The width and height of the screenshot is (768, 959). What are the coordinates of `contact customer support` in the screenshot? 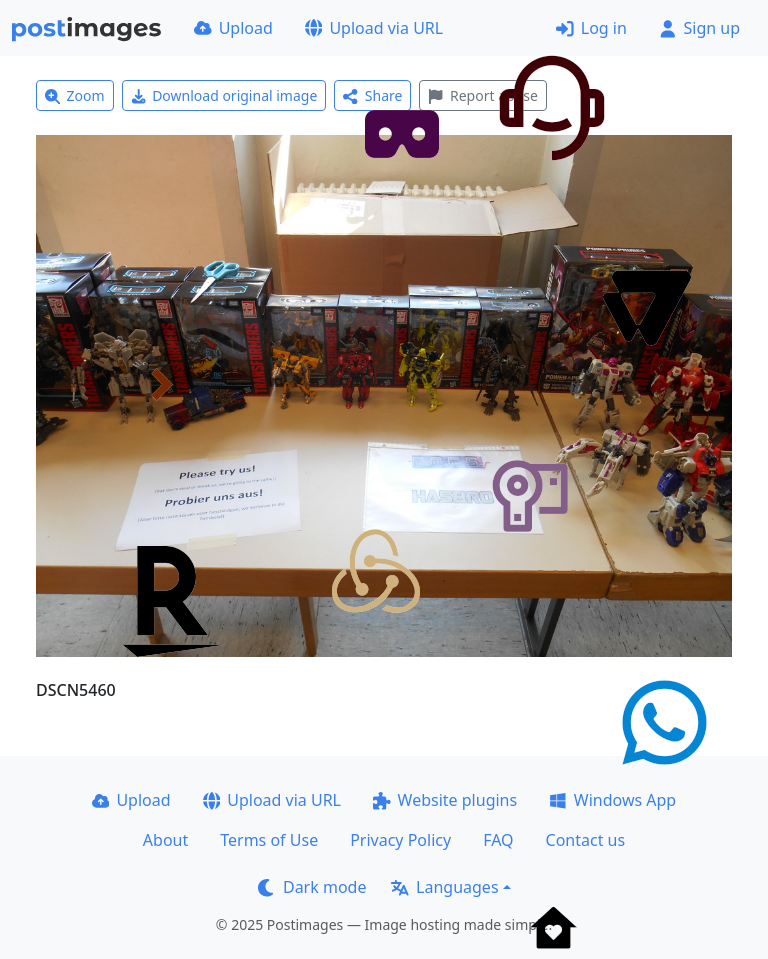 It's located at (552, 108).